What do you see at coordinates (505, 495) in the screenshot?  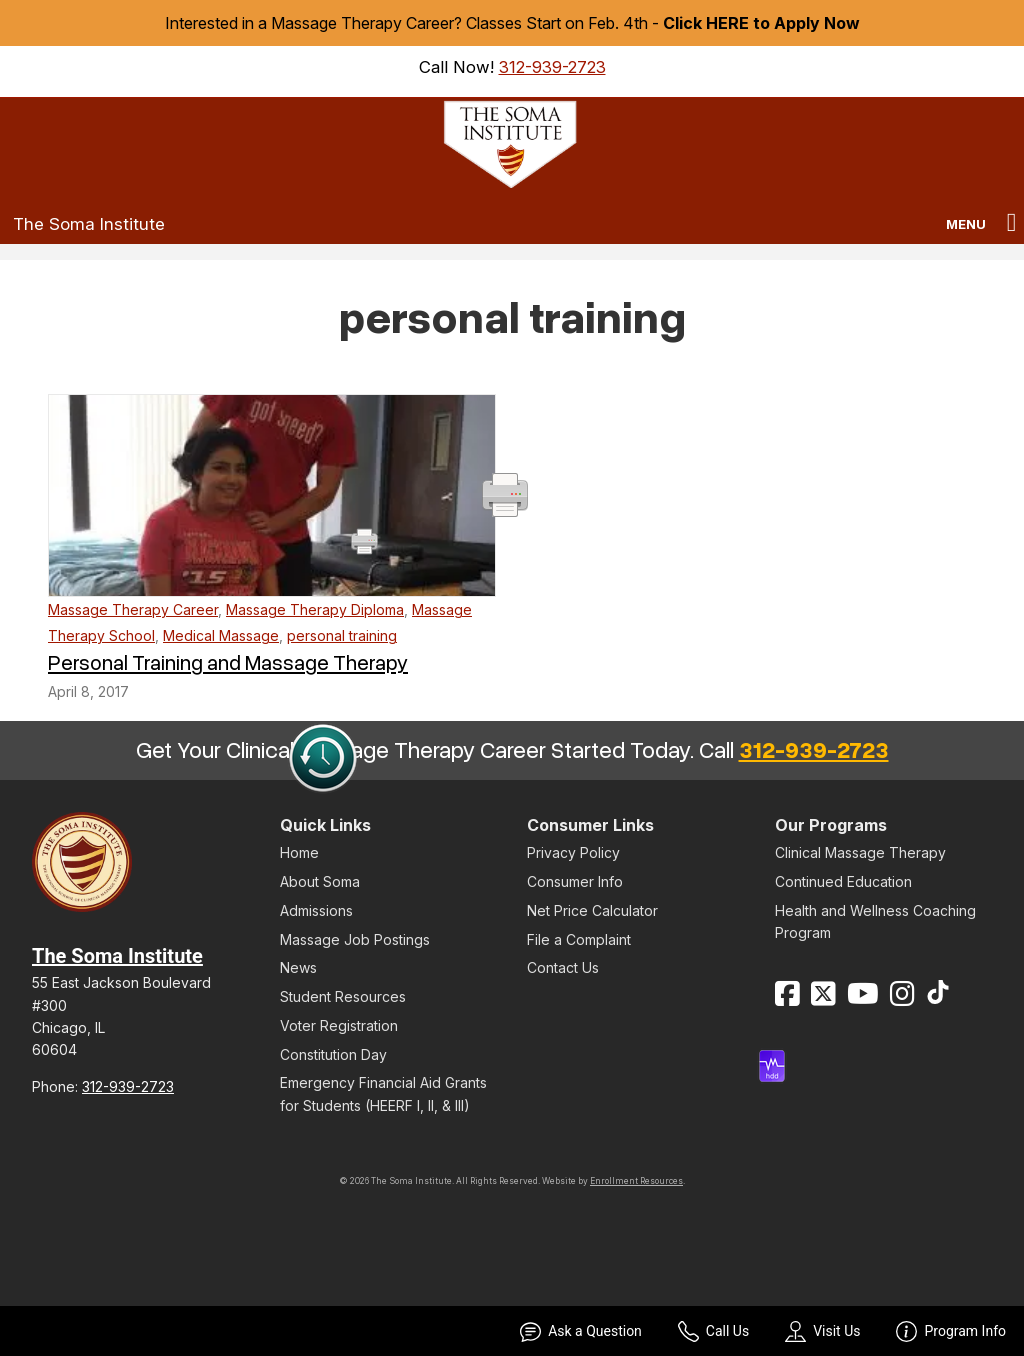 I see `print the current document` at bounding box center [505, 495].